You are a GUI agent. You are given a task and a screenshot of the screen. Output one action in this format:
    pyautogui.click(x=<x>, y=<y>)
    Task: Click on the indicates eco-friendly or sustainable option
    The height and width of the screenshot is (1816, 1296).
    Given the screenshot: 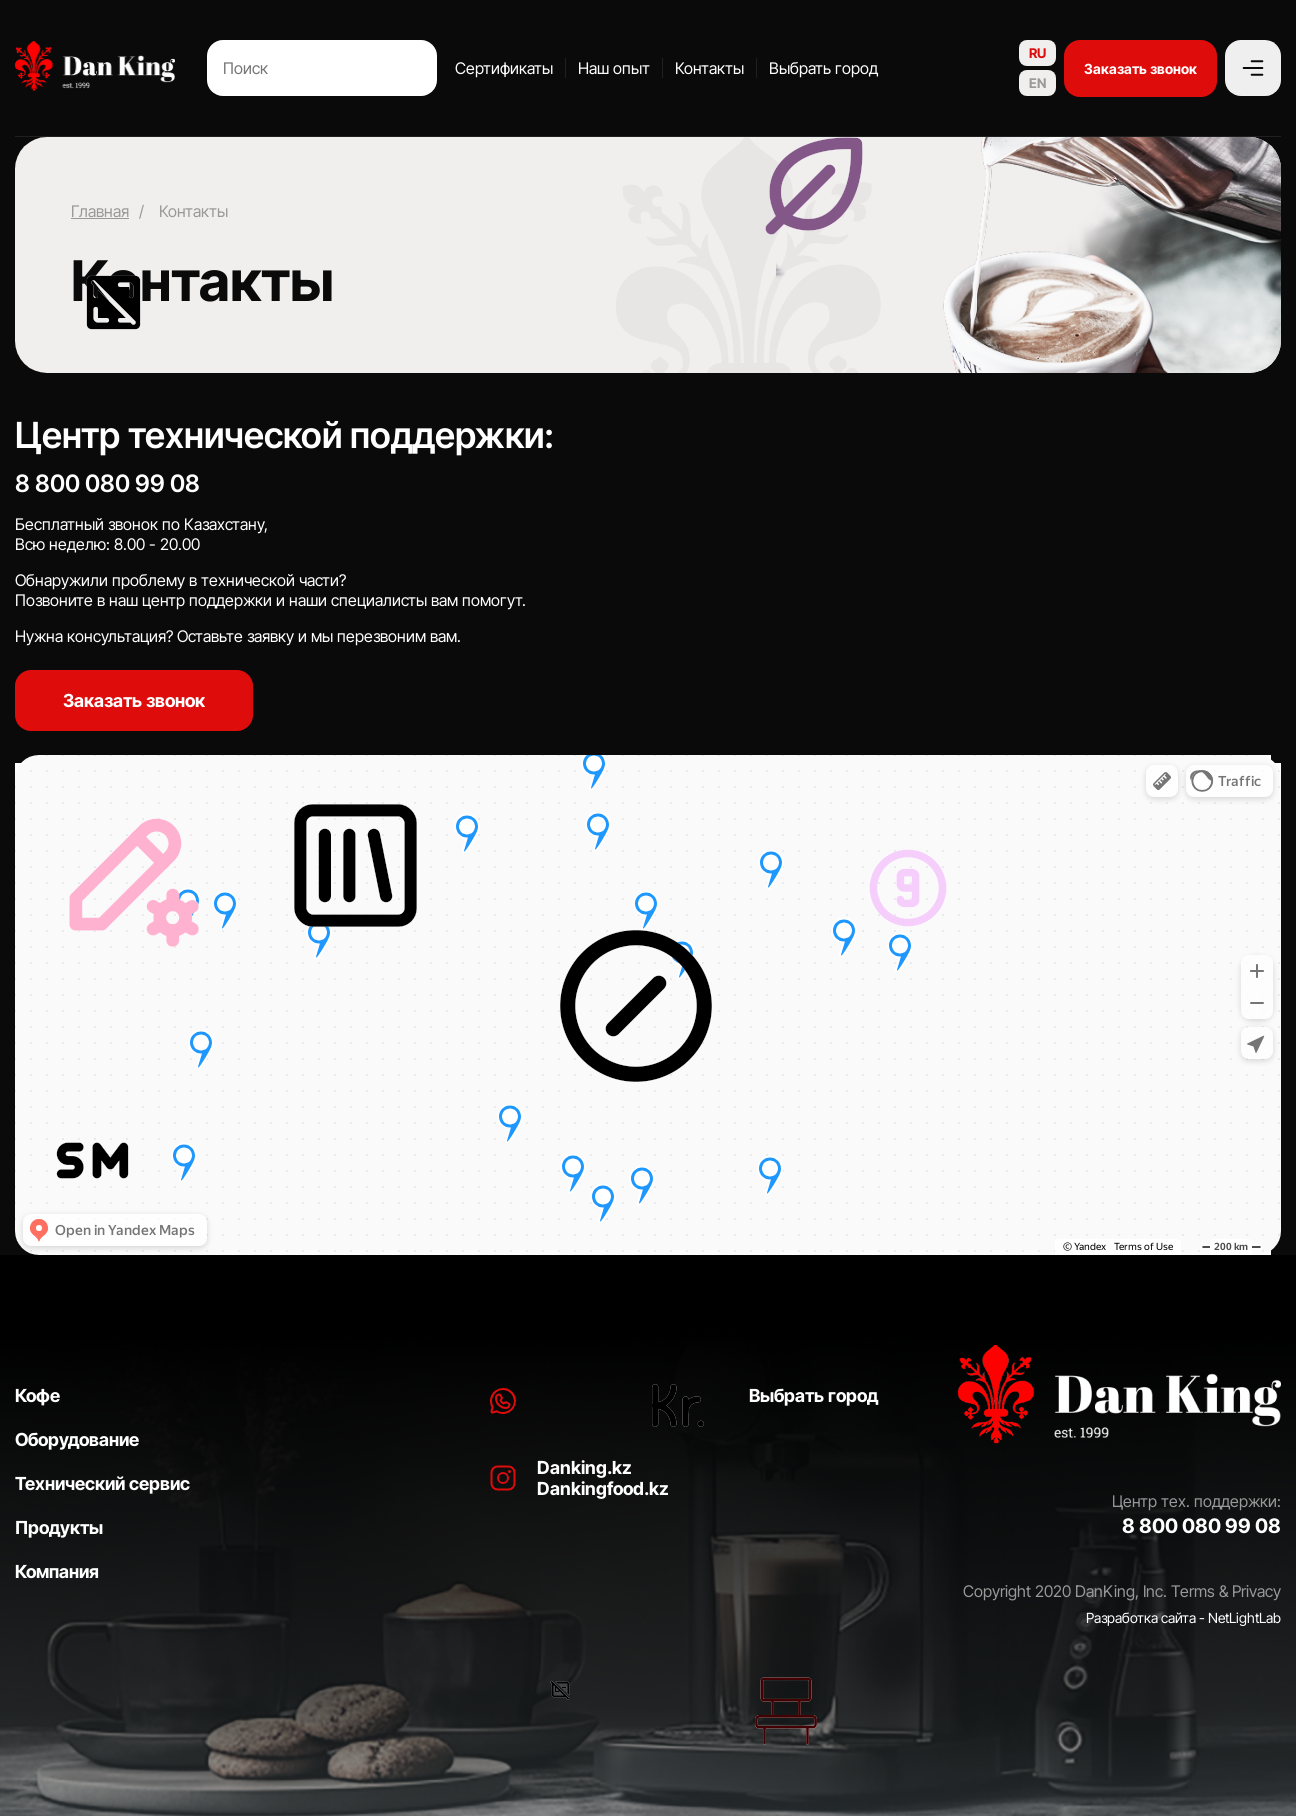 What is the action you would take?
    pyautogui.click(x=814, y=186)
    